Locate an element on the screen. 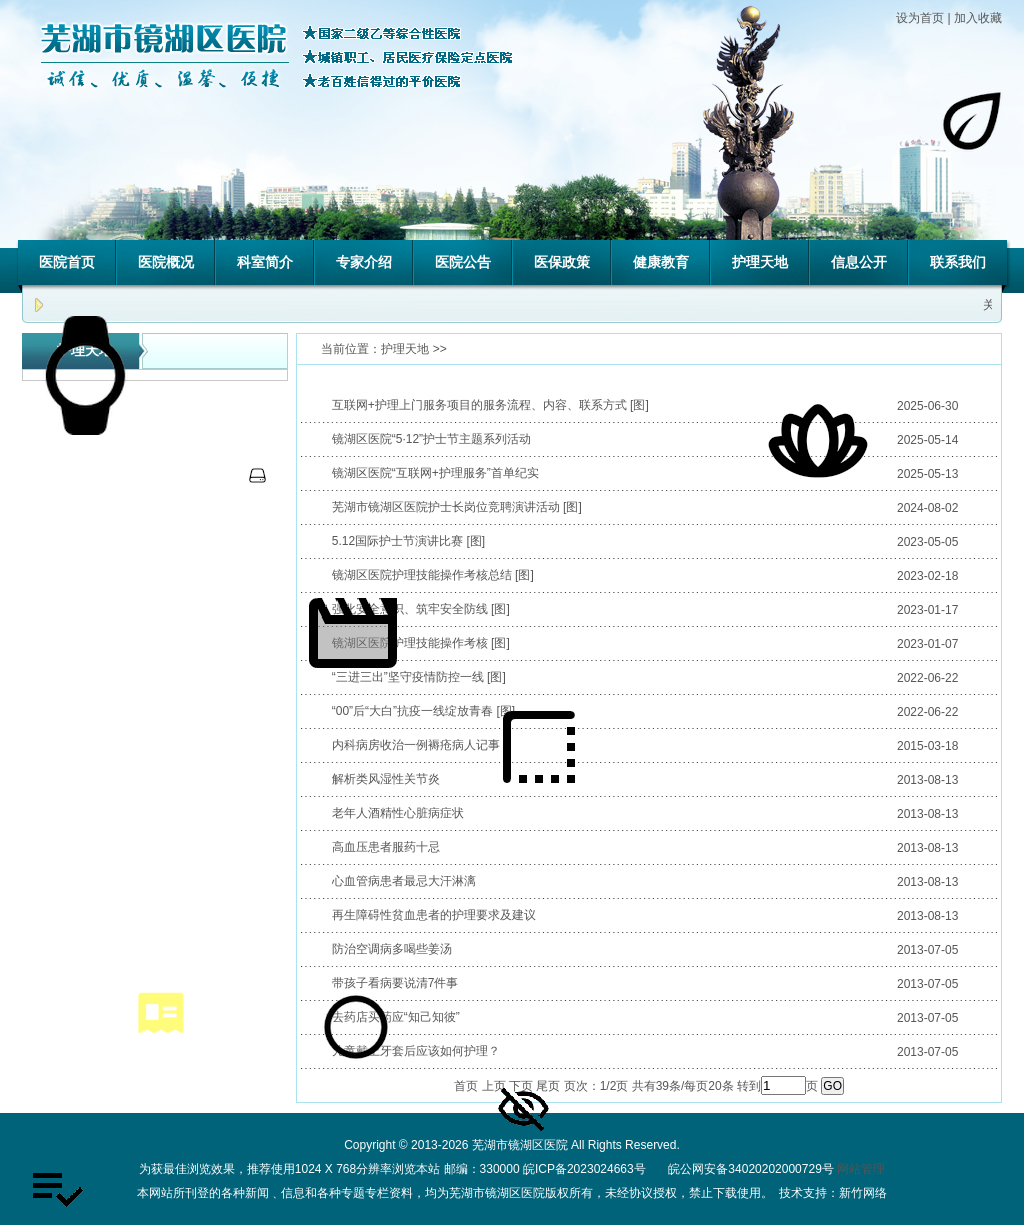 This screenshot has height=1225, width=1024. hide password or sensitive content is located at coordinates (523, 1109).